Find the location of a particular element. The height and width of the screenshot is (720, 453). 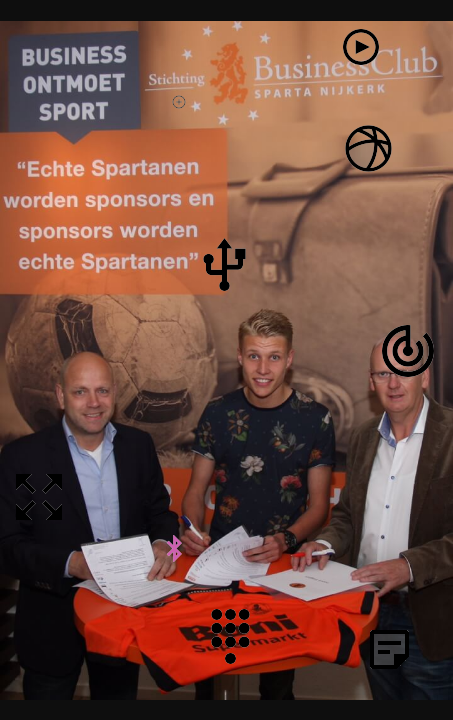

indicates USB connection available is located at coordinates (224, 264).